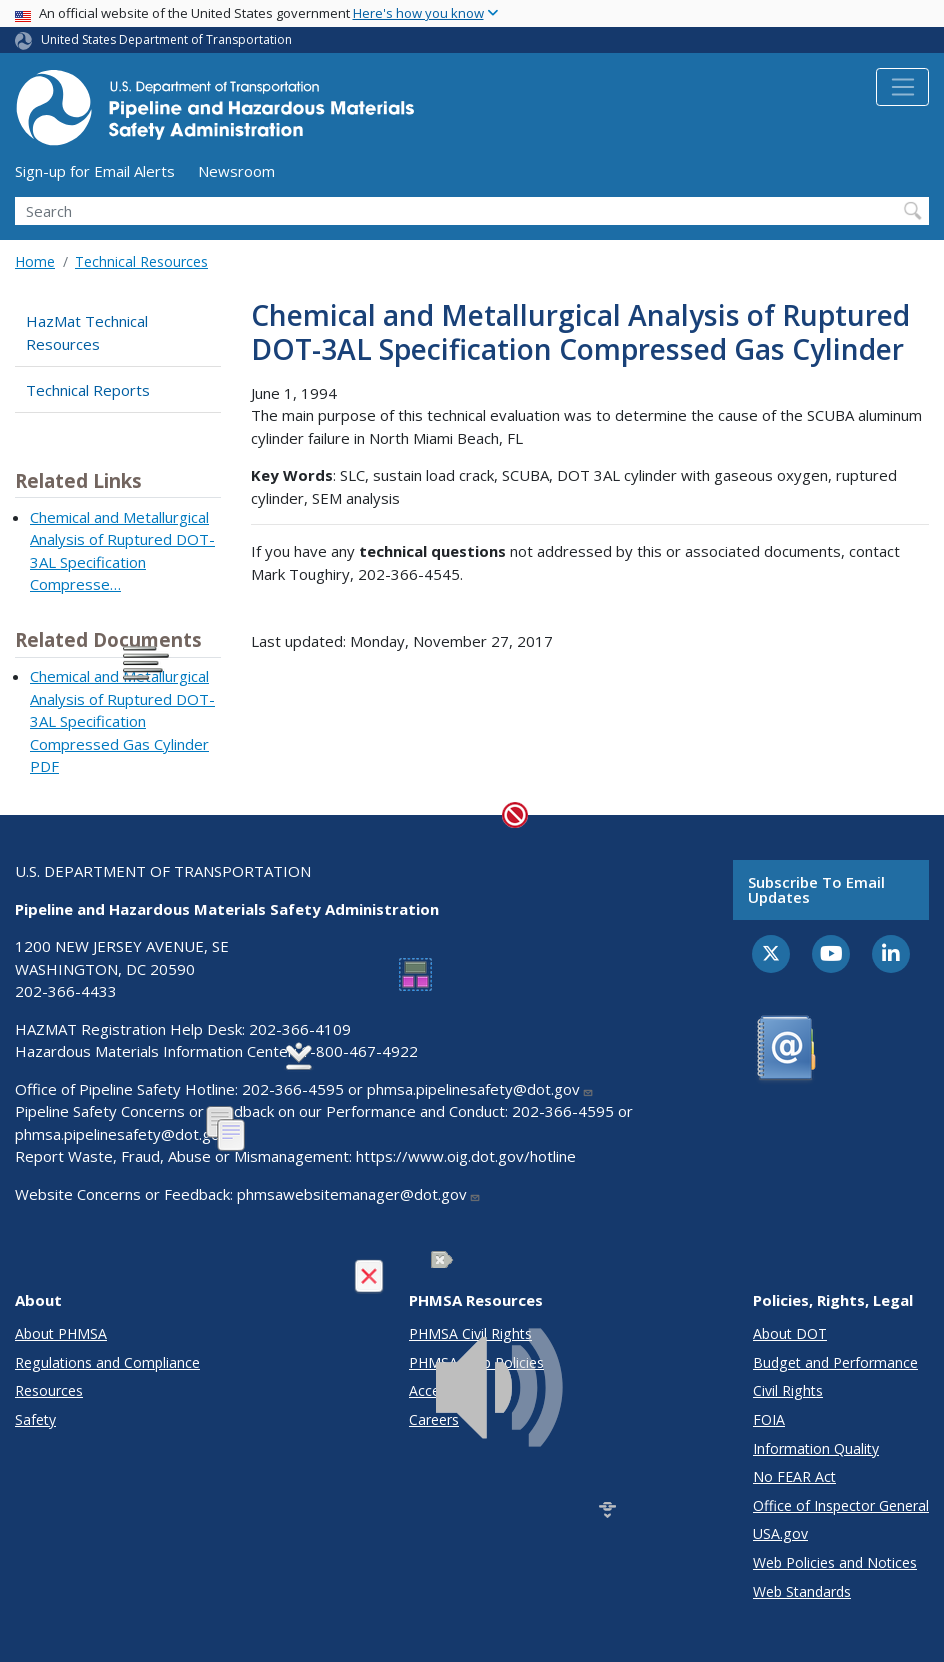 The image size is (944, 1662). I want to click on clear text or input field, so click(443, 1259).